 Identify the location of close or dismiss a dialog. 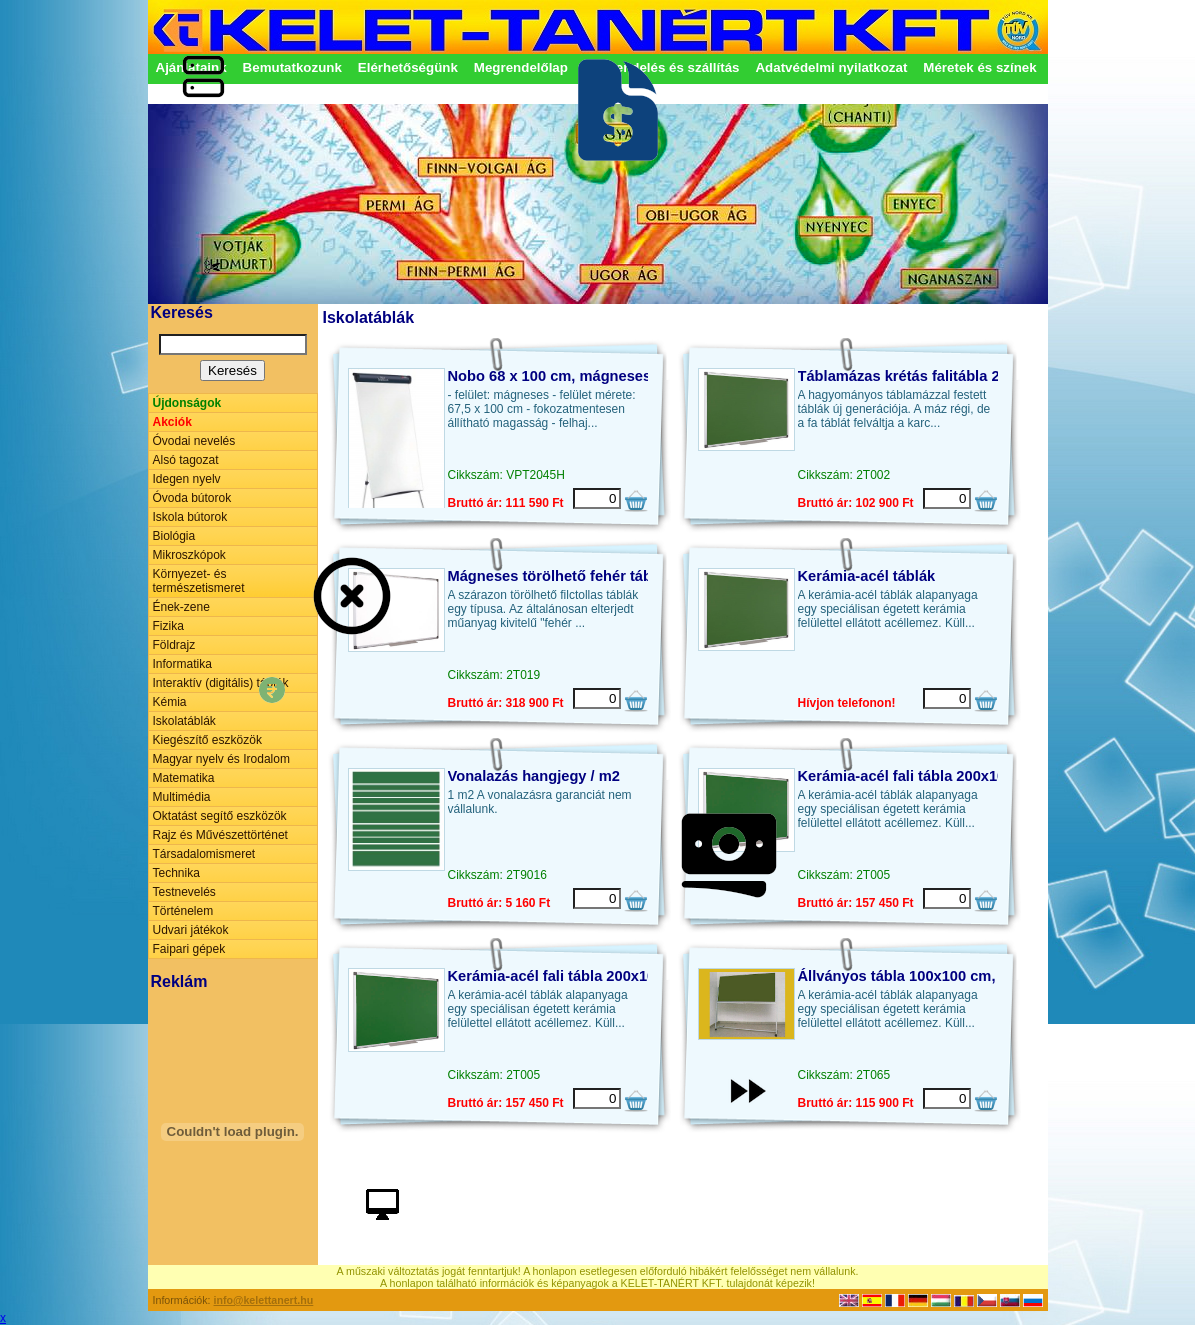
(352, 596).